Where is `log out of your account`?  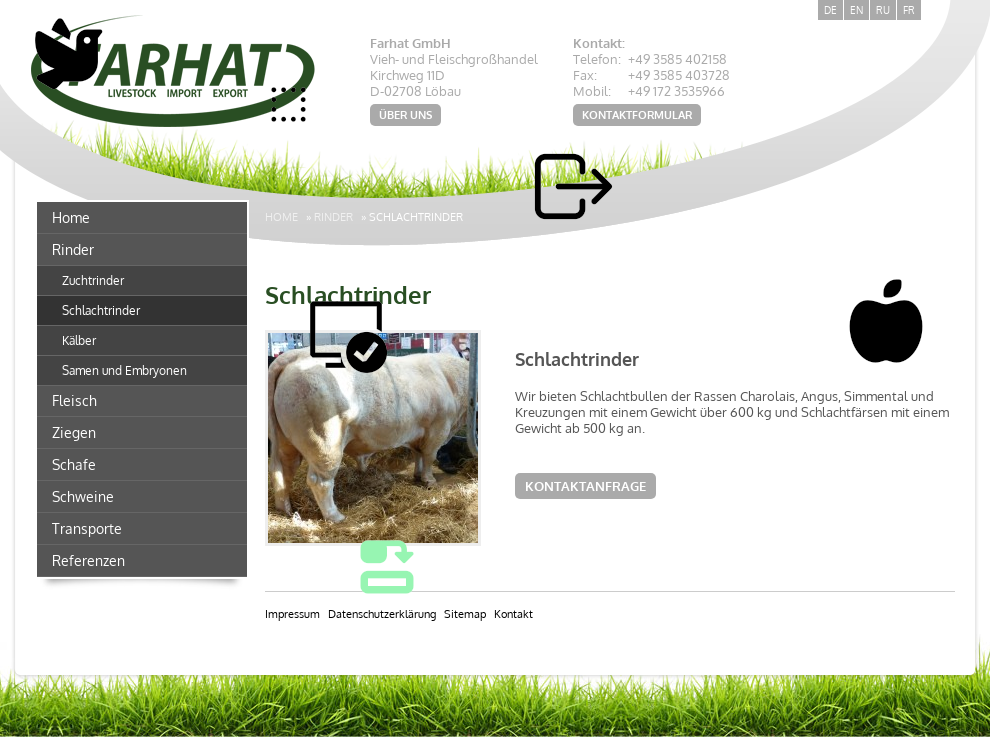 log out of your account is located at coordinates (573, 186).